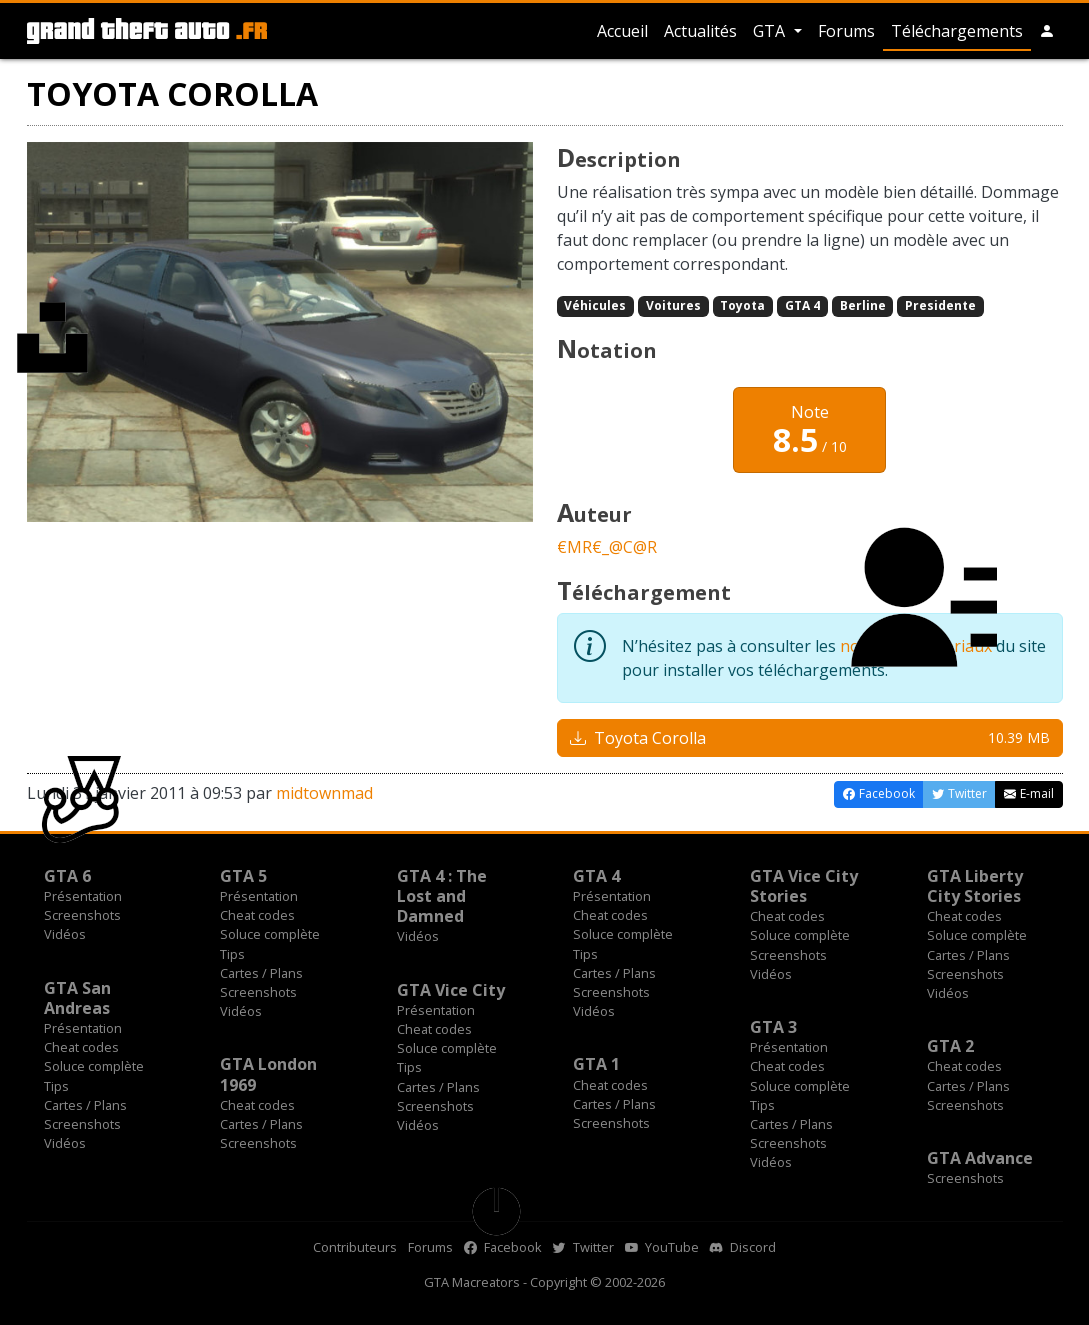 The width and height of the screenshot is (1089, 1325). Describe the element at coordinates (496, 1211) in the screenshot. I see `power off or shut down the device` at that location.